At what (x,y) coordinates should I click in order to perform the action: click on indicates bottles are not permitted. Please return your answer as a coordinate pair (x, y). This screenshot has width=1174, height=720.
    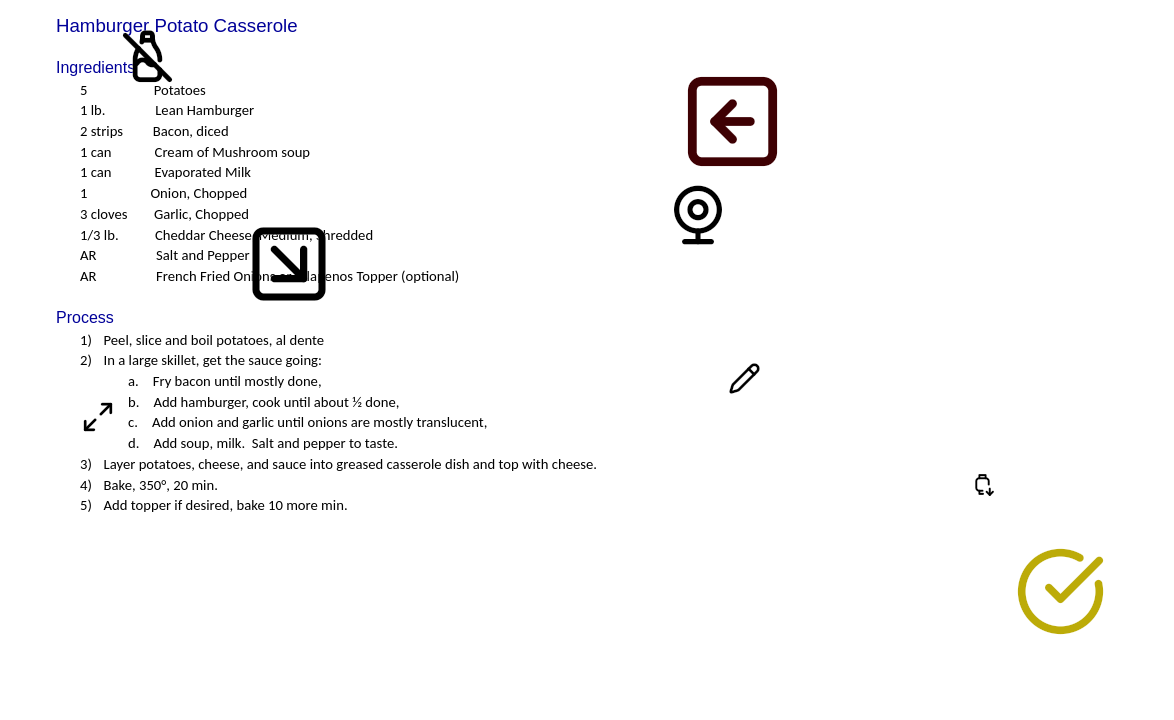
    Looking at the image, I should click on (147, 57).